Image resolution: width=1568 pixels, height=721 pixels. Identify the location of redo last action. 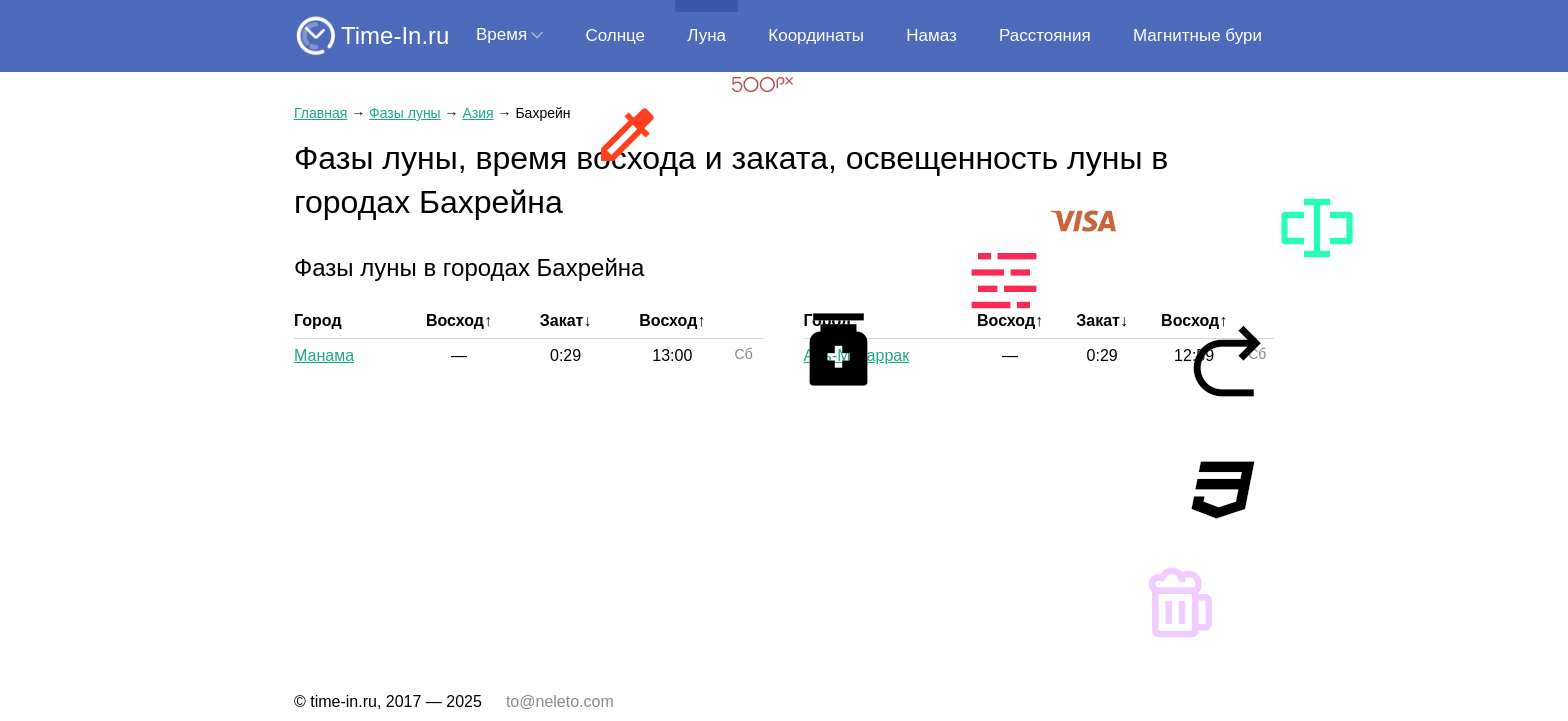
(1225, 364).